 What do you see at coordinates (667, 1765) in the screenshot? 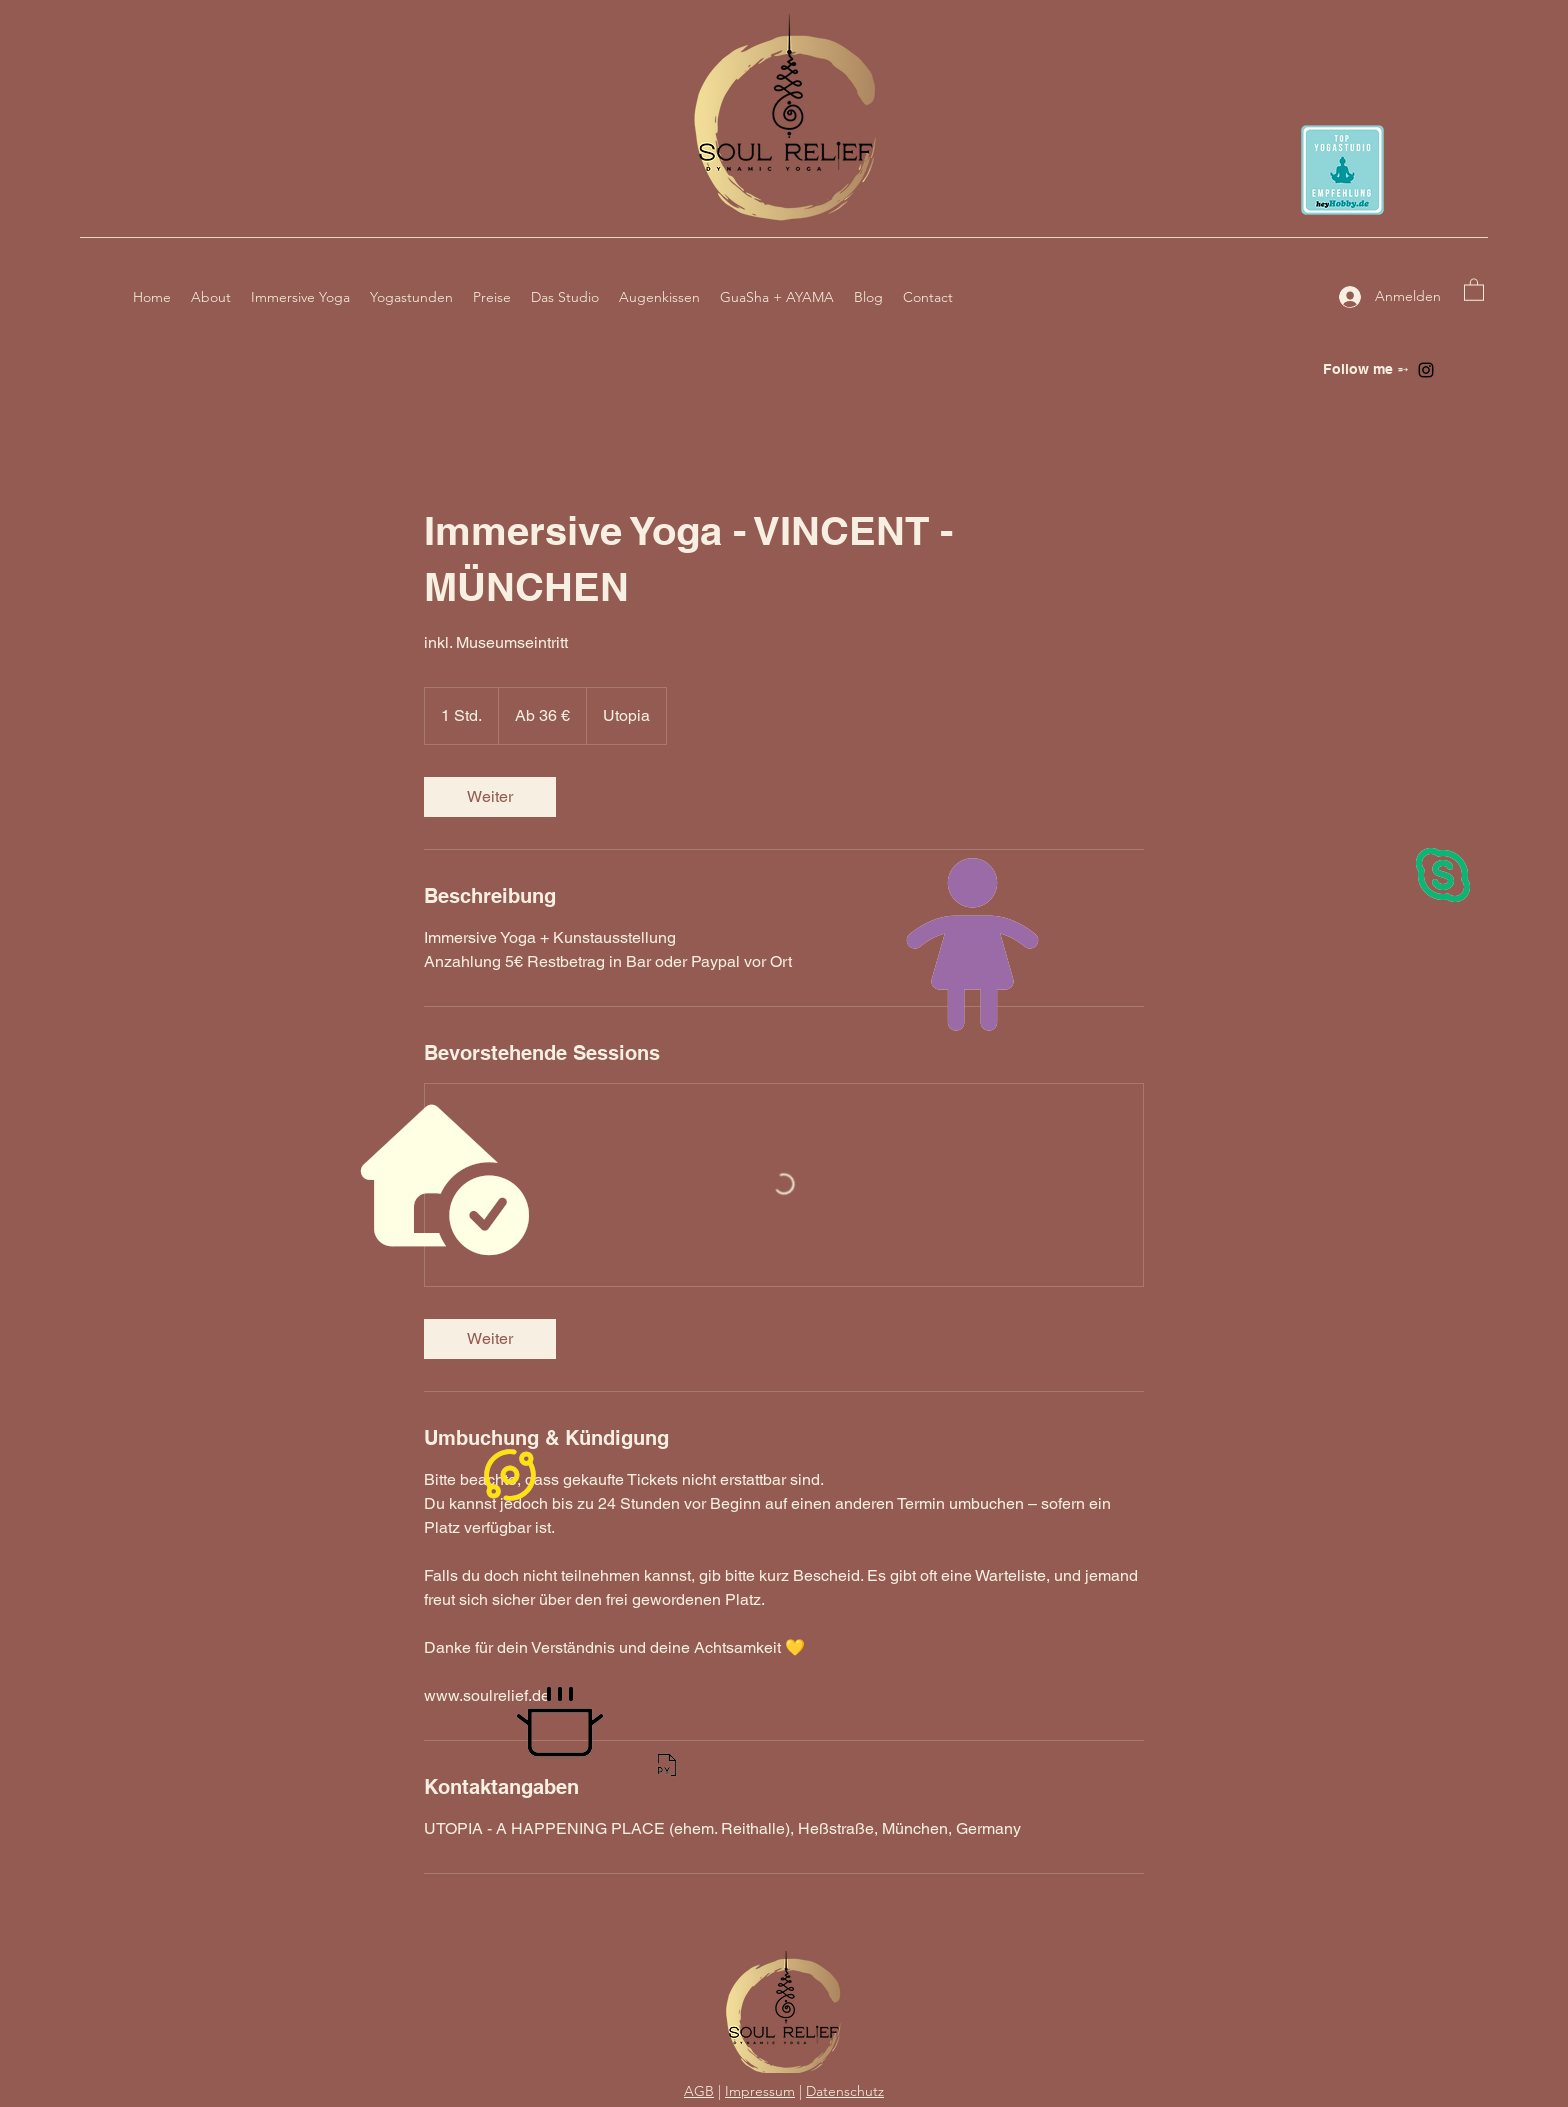
I see `python script file` at bounding box center [667, 1765].